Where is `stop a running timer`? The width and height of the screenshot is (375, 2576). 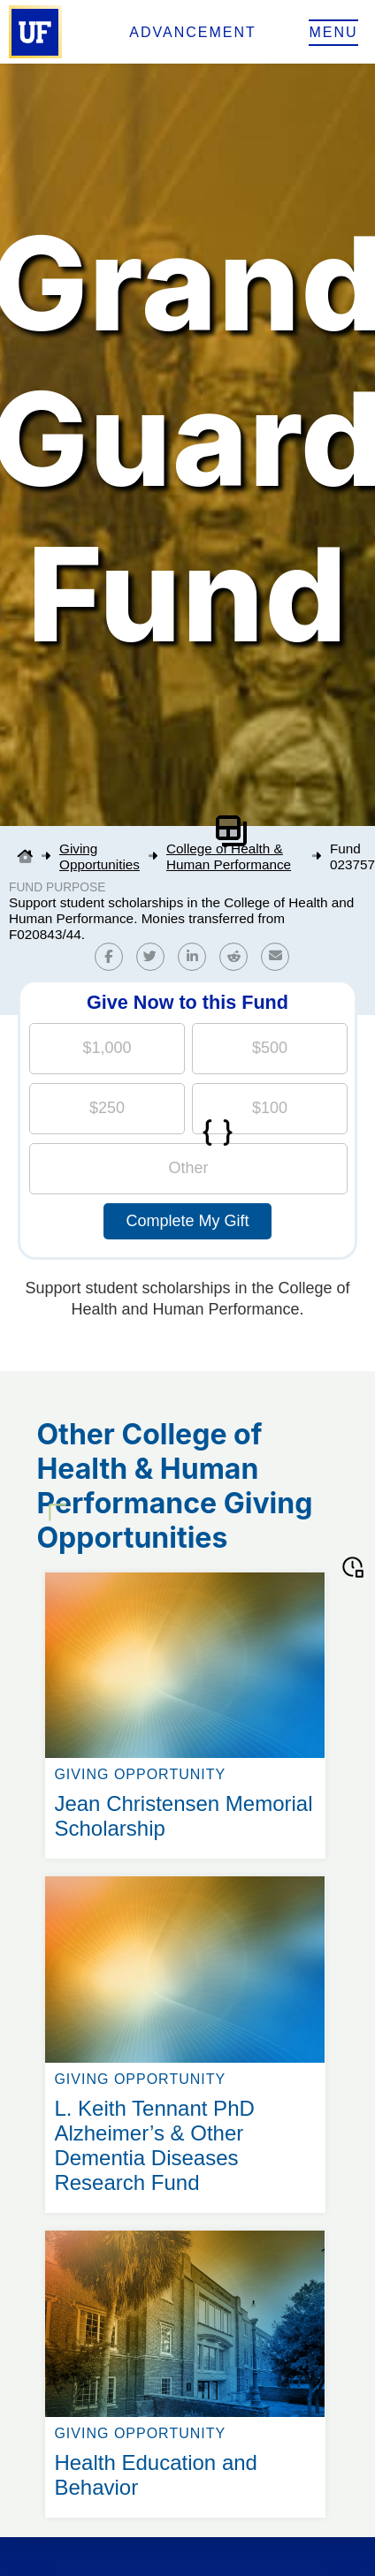 stop a running timer is located at coordinates (352, 1566).